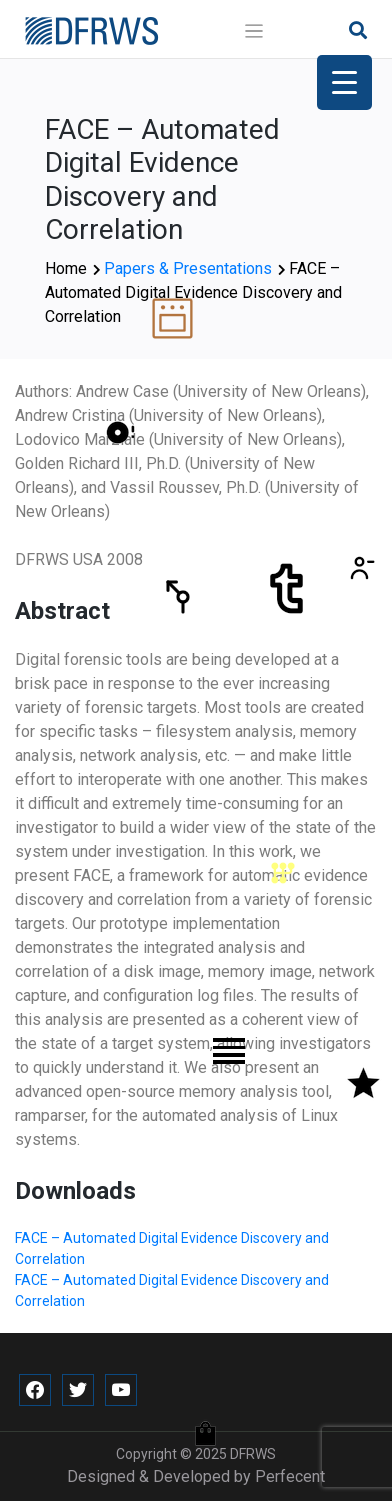 Image resolution: width=392 pixels, height=1501 pixels. I want to click on open navigation menu, so click(229, 1051).